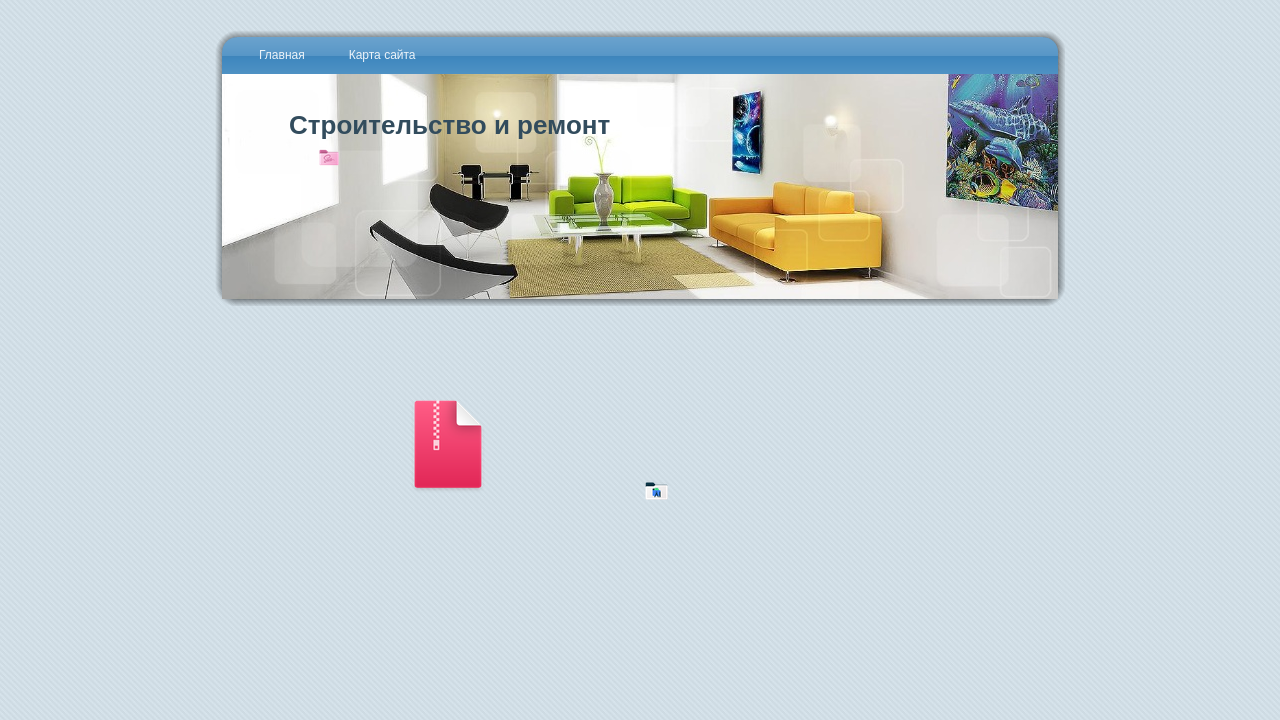 This screenshot has width=1280, height=720. What do you see at coordinates (329, 158) in the screenshot?
I see `folder containing sass stylesheet files` at bounding box center [329, 158].